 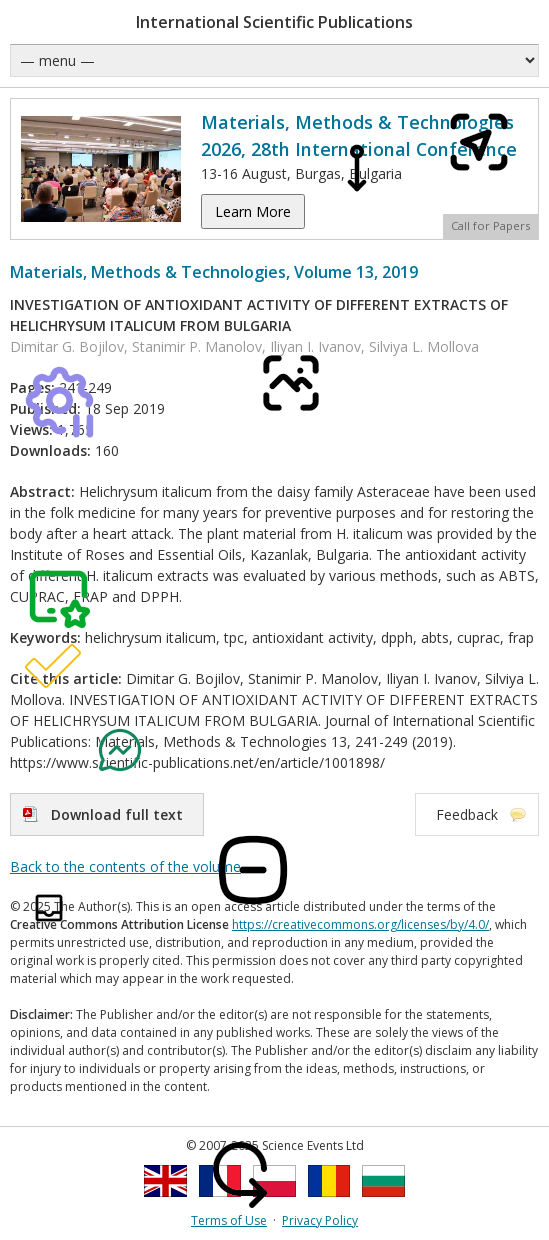 I want to click on scan to detect current location, so click(x=479, y=142).